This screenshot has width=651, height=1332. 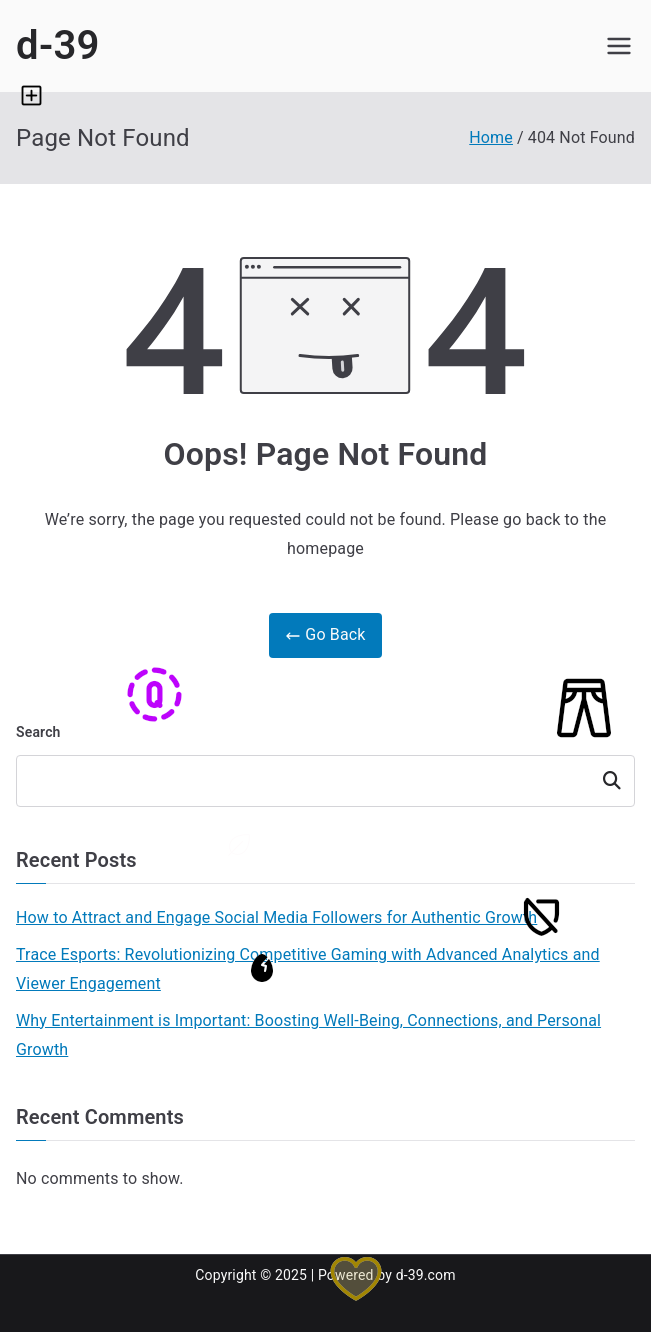 I want to click on add to favorites, so click(x=356, y=1277).